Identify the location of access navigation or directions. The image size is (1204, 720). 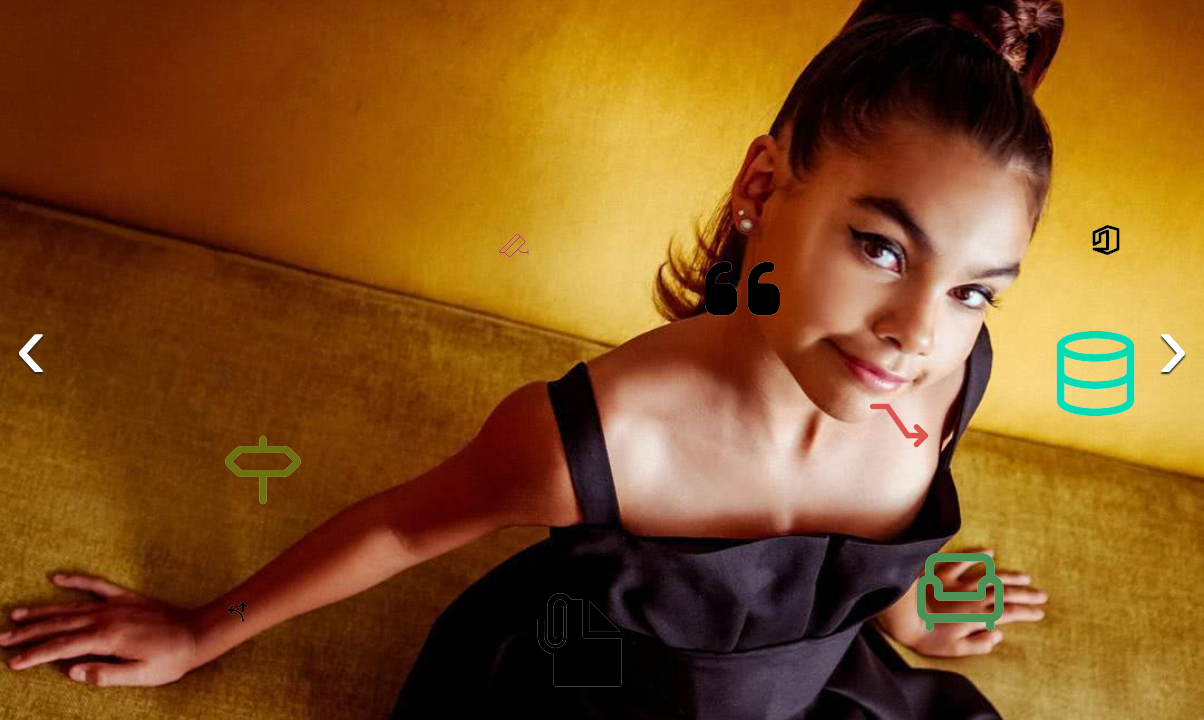
(263, 470).